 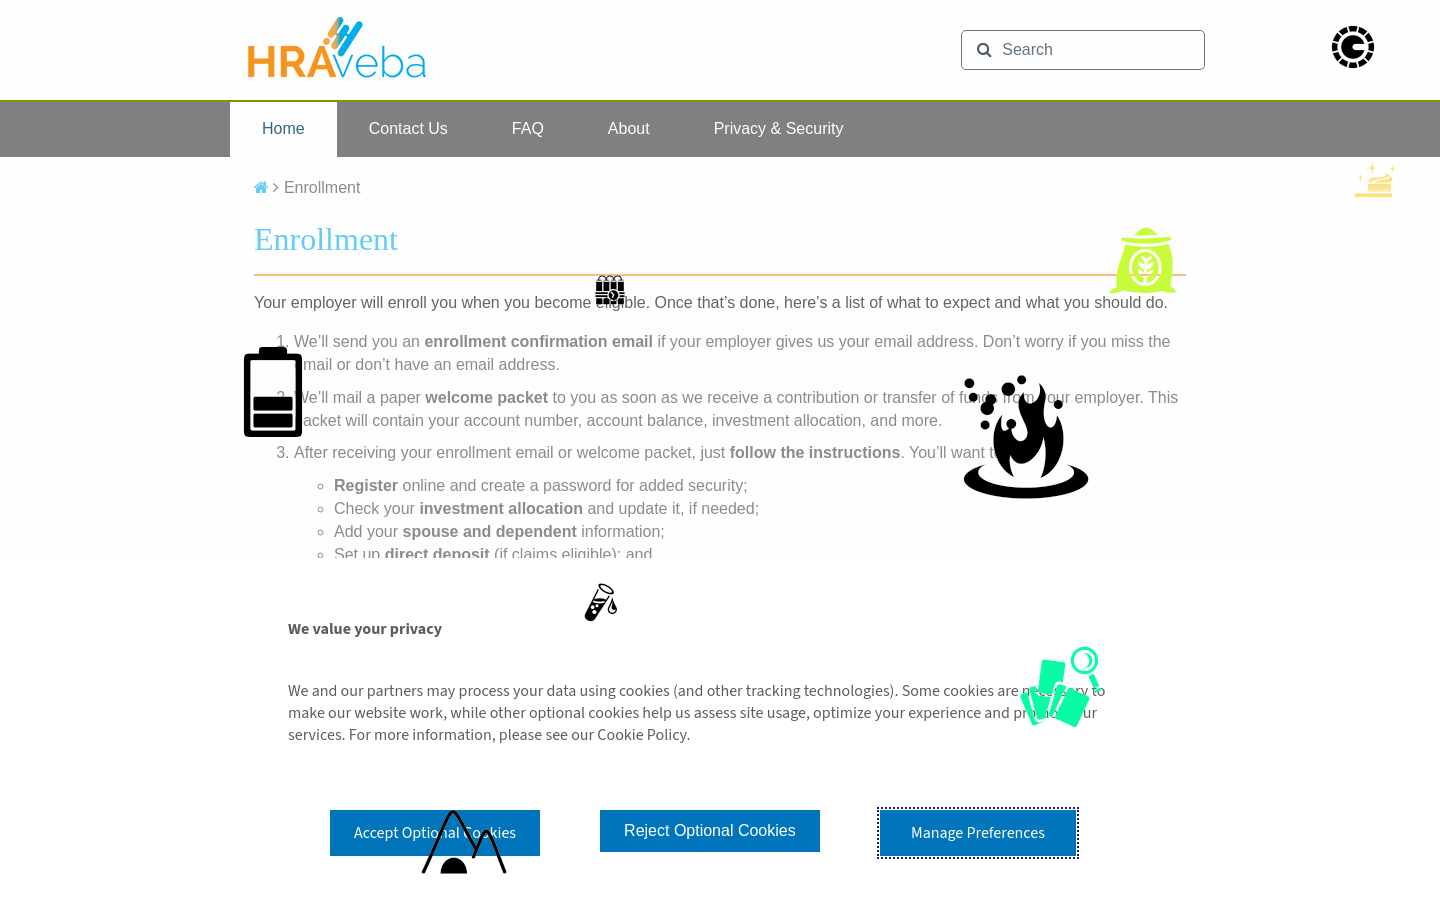 What do you see at coordinates (599, 602) in the screenshot?
I see `indicates a chemistry or alchemy feature` at bounding box center [599, 602].